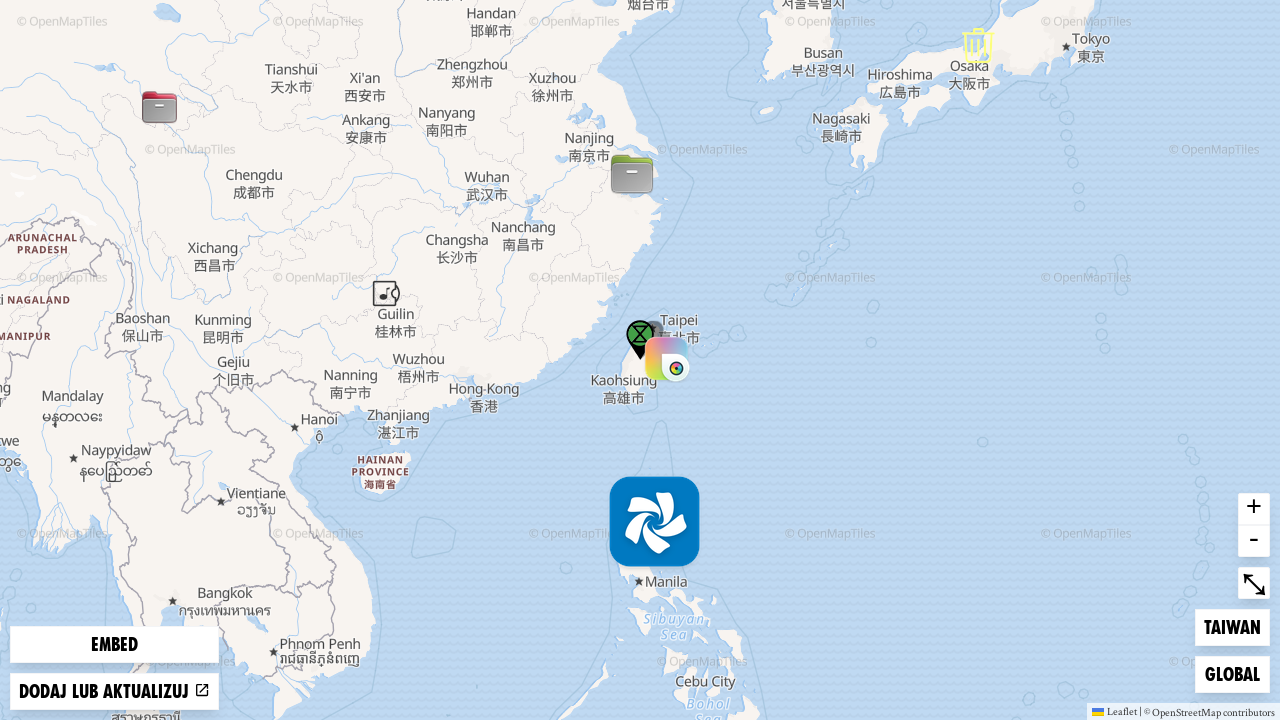 The width and height of the screenshot is (1280, 720). Describe the element at coordinates (632, 174) in the screenshot. I see `open the file manager app` at that location.